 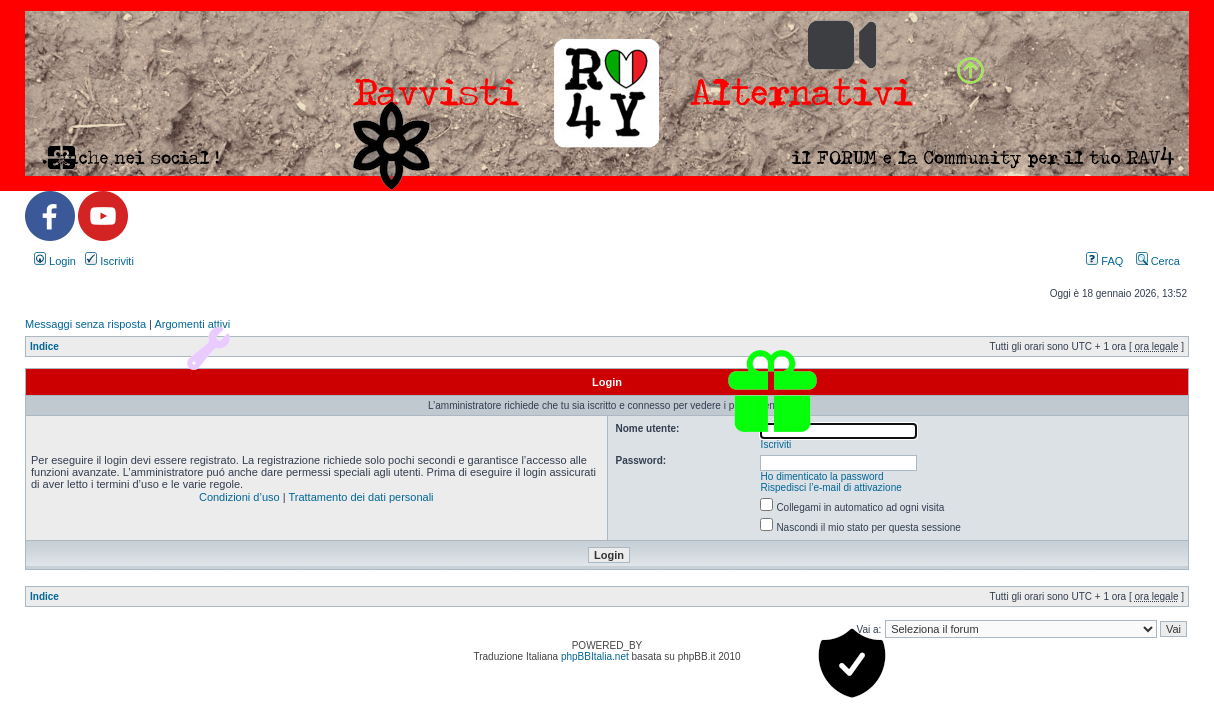 I want to click on view or redeem a gift, so click(x=61, y=157).